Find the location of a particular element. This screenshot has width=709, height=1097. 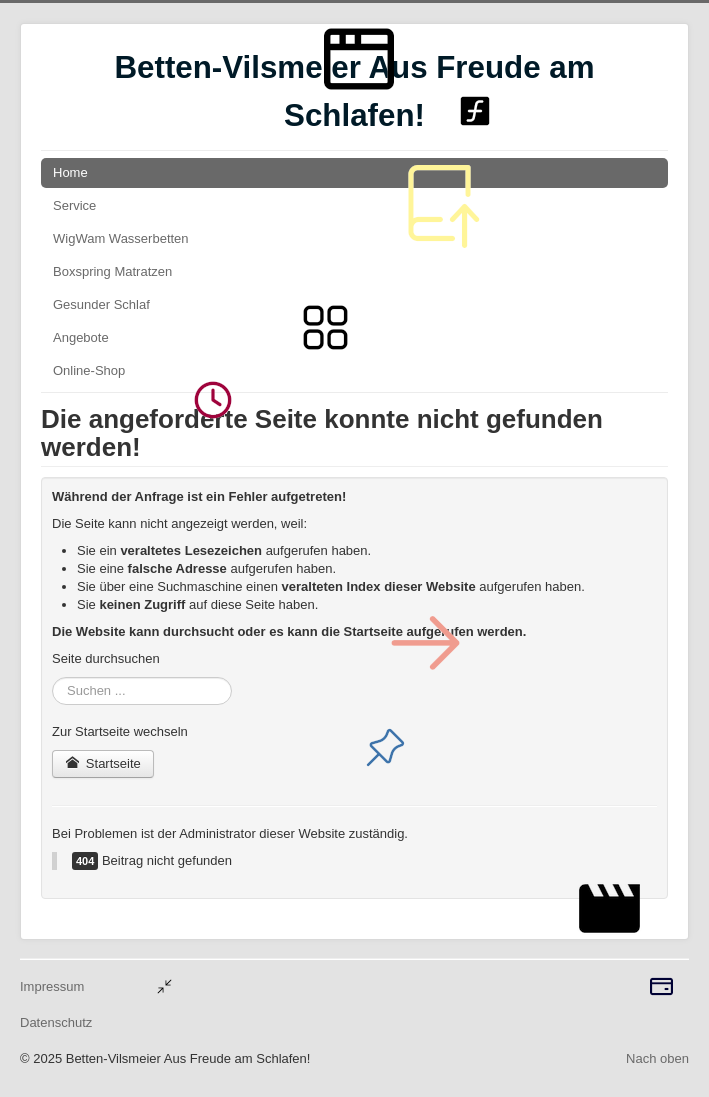

navigate to the next item or page is located at coordinates (426, 642).